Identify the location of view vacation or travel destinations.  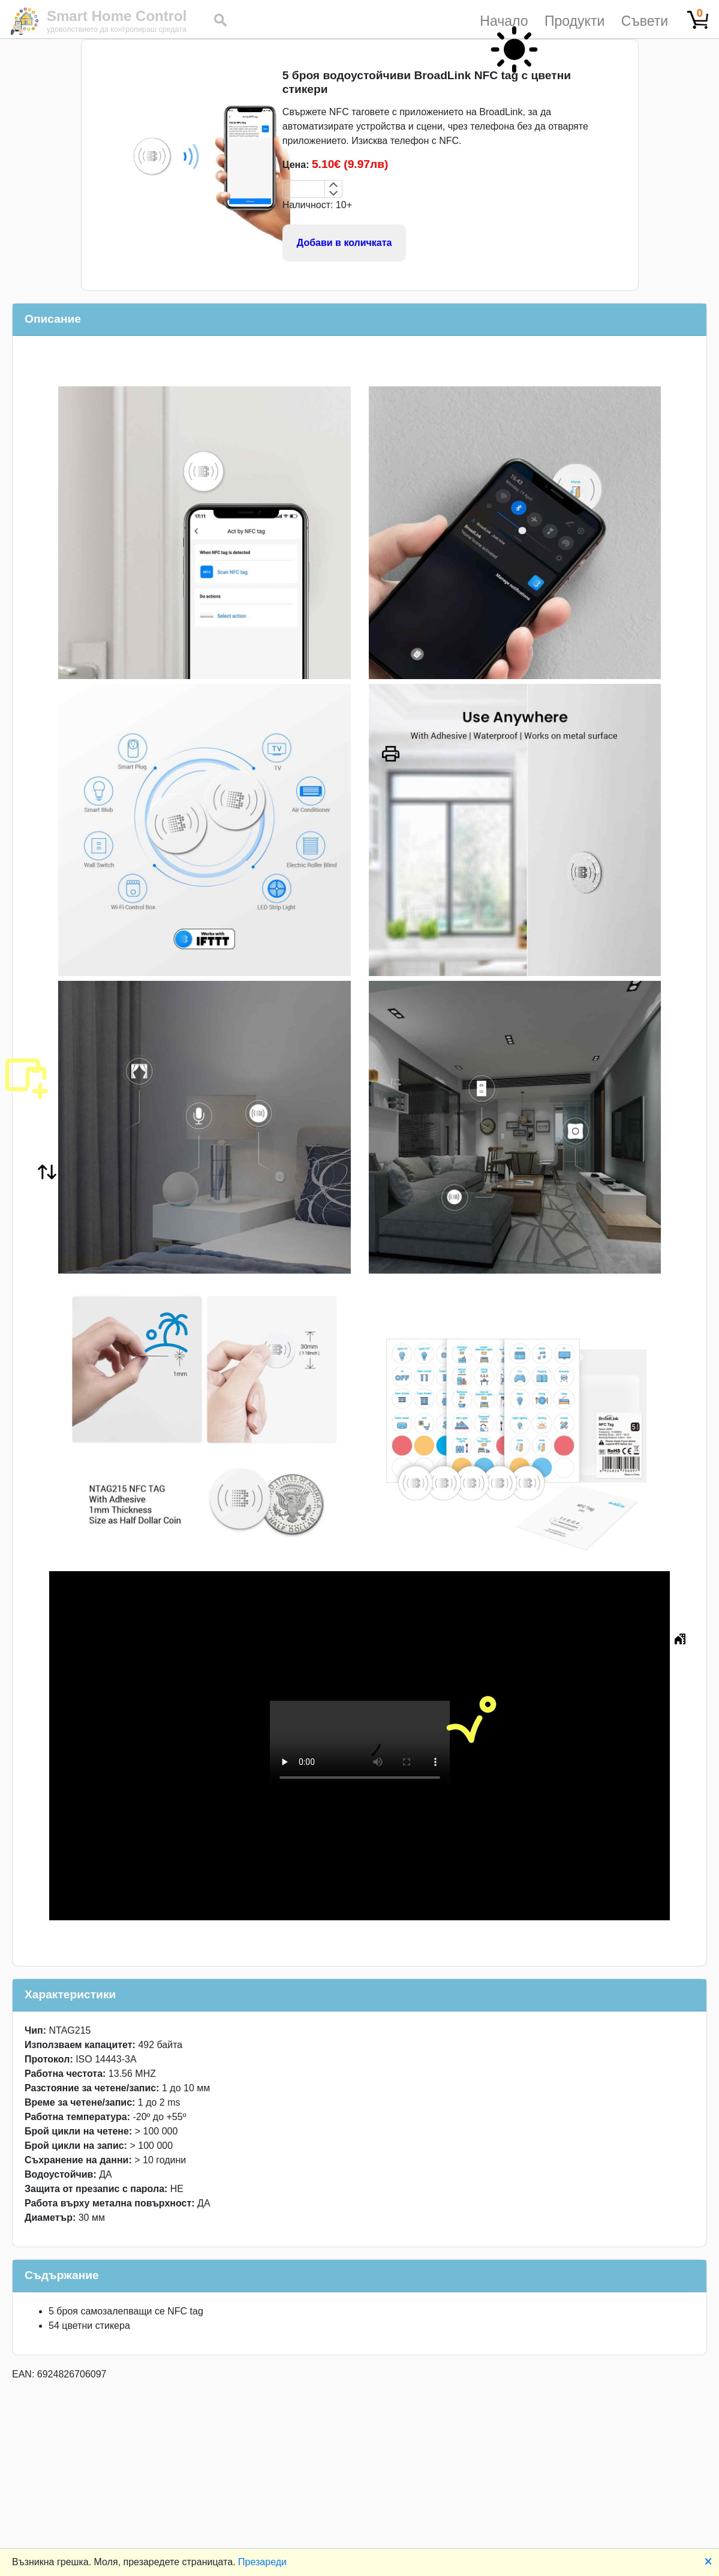
(166, 1332).